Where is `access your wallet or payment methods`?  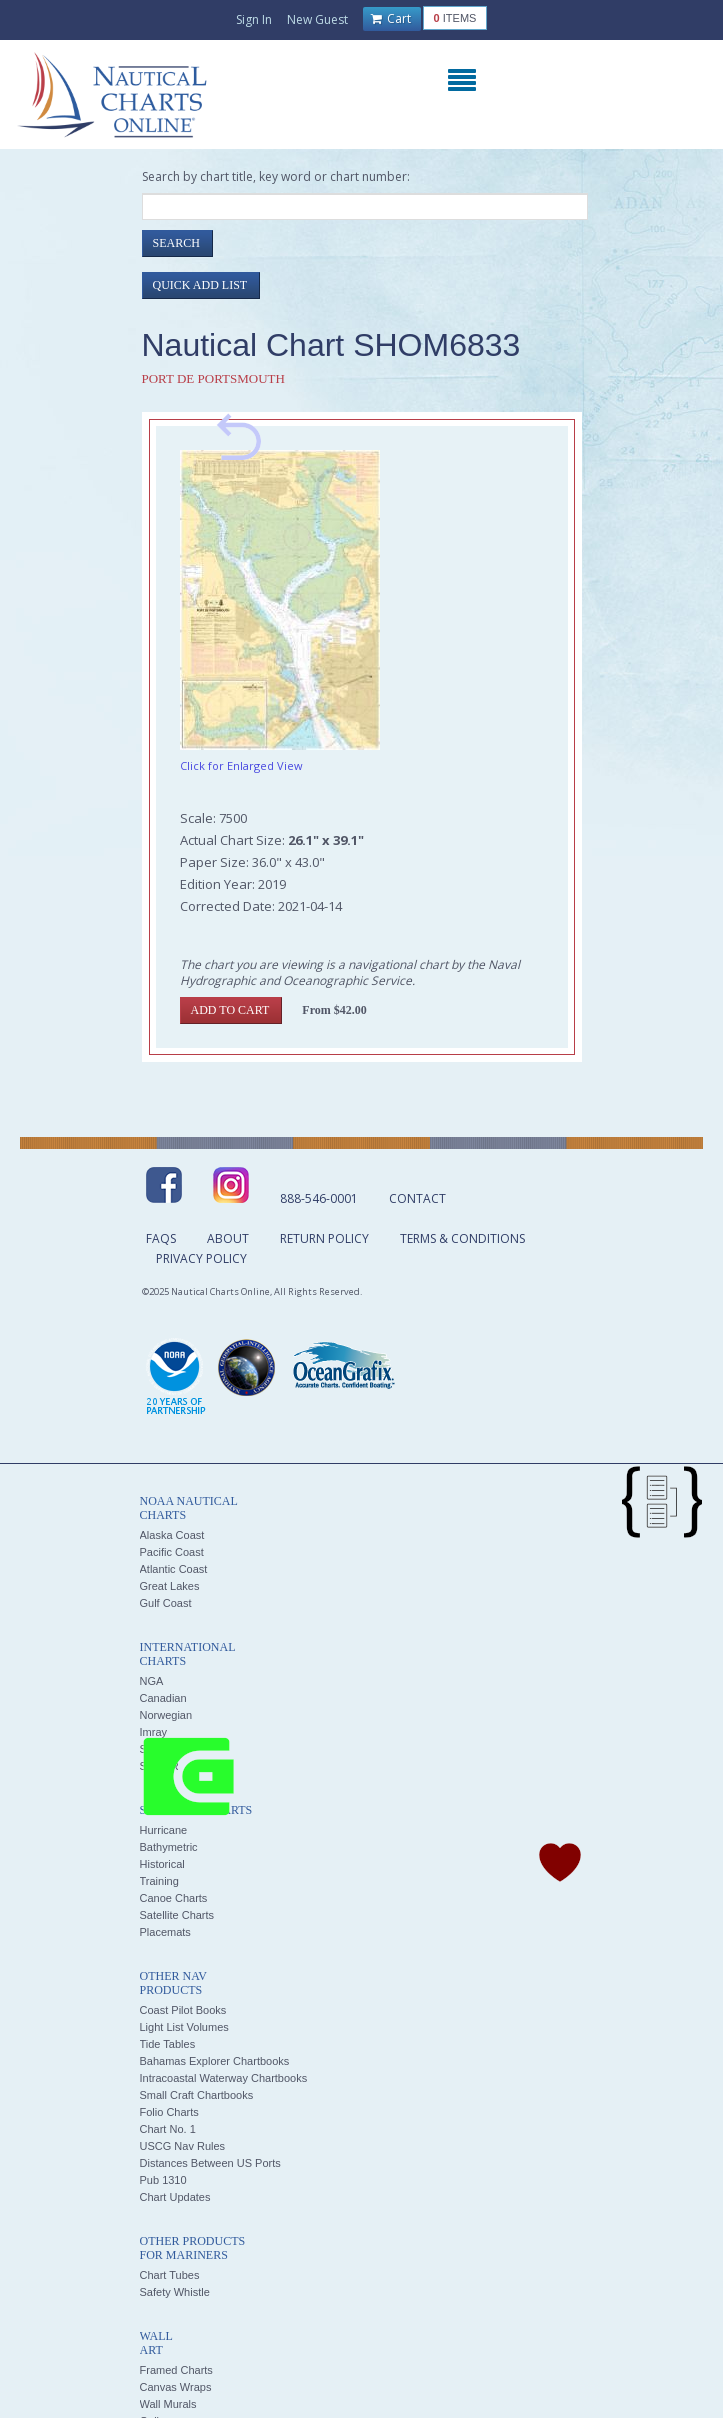 access your wallet or payment methods is located at coordinates (186, 1776).